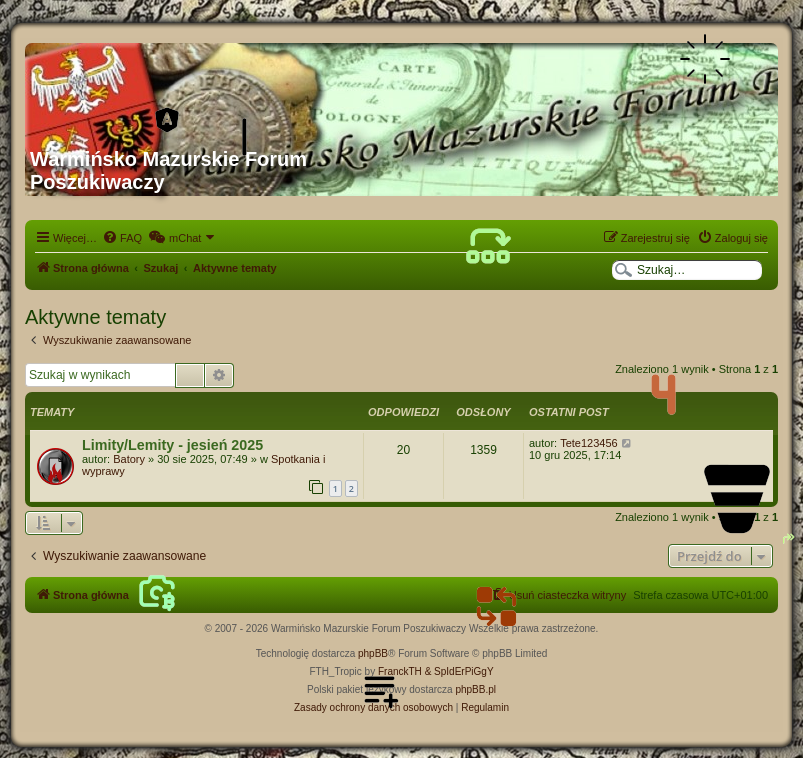 This screenshot has height=758, width=803. What do you see at coordinates (705, 59) in the screenshot?
I see `indicates content is loading` at bounding box center [705, 59].